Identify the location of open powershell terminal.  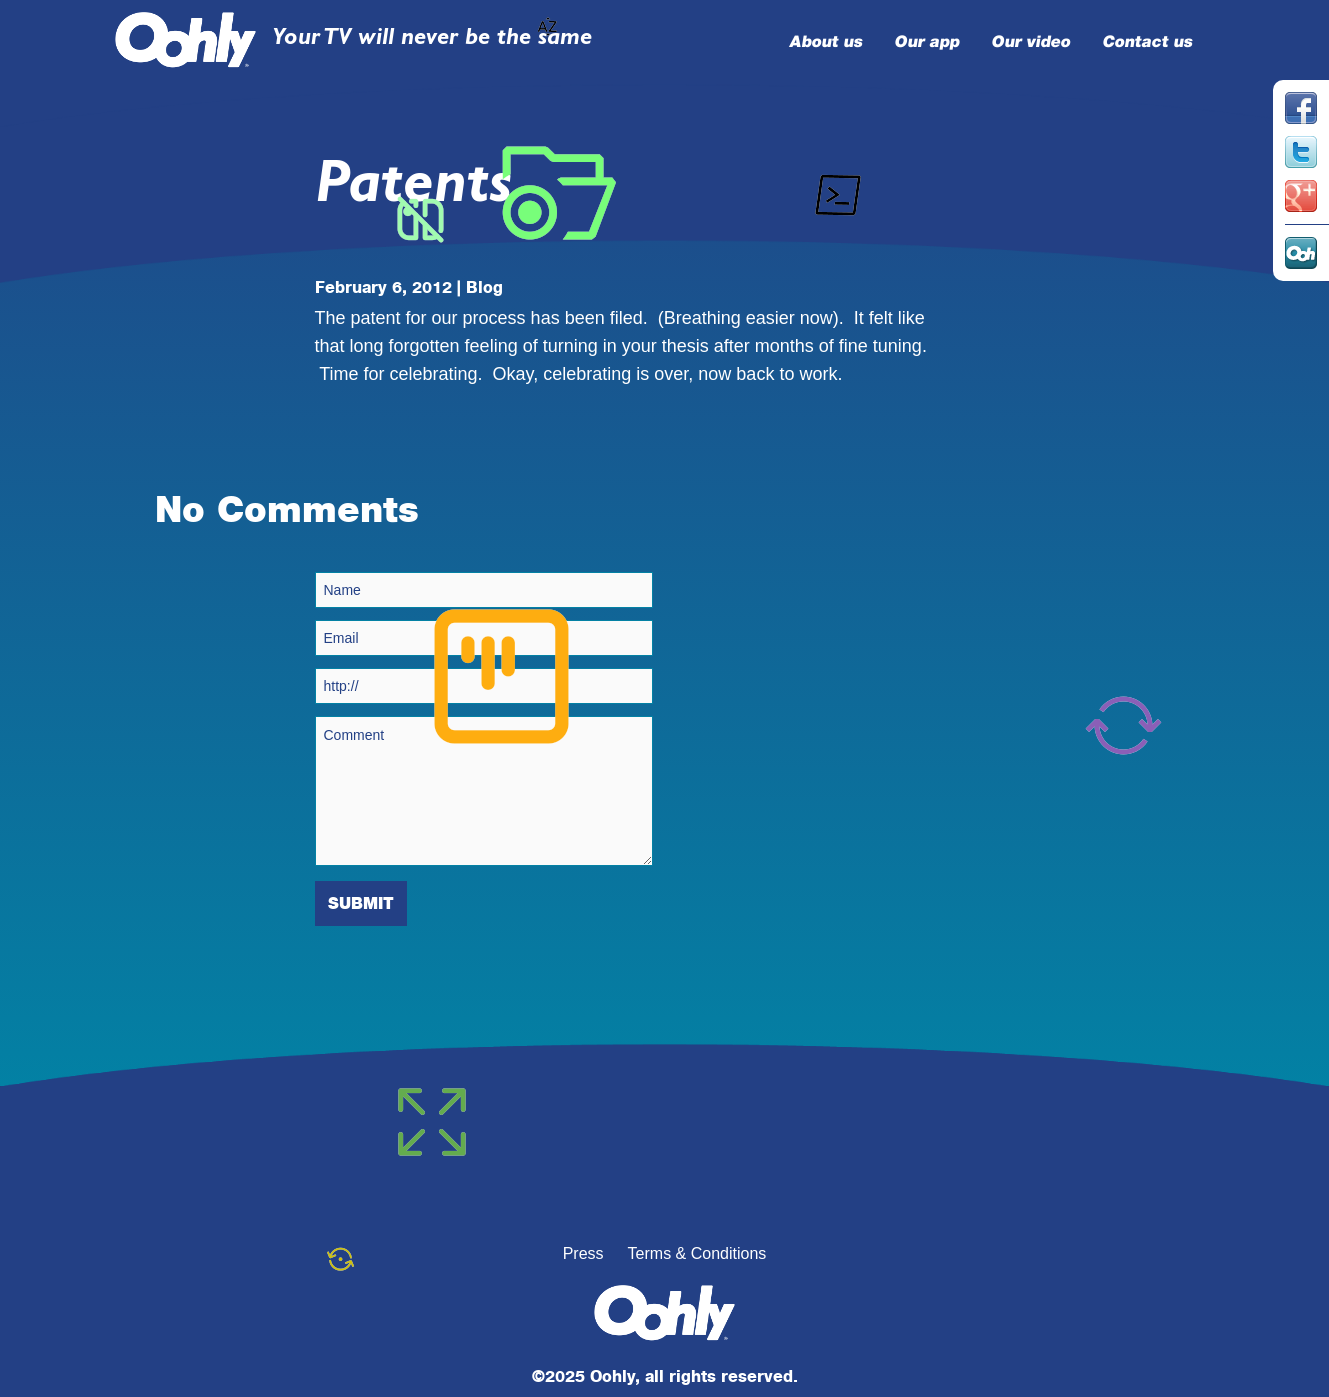
(838, 195).